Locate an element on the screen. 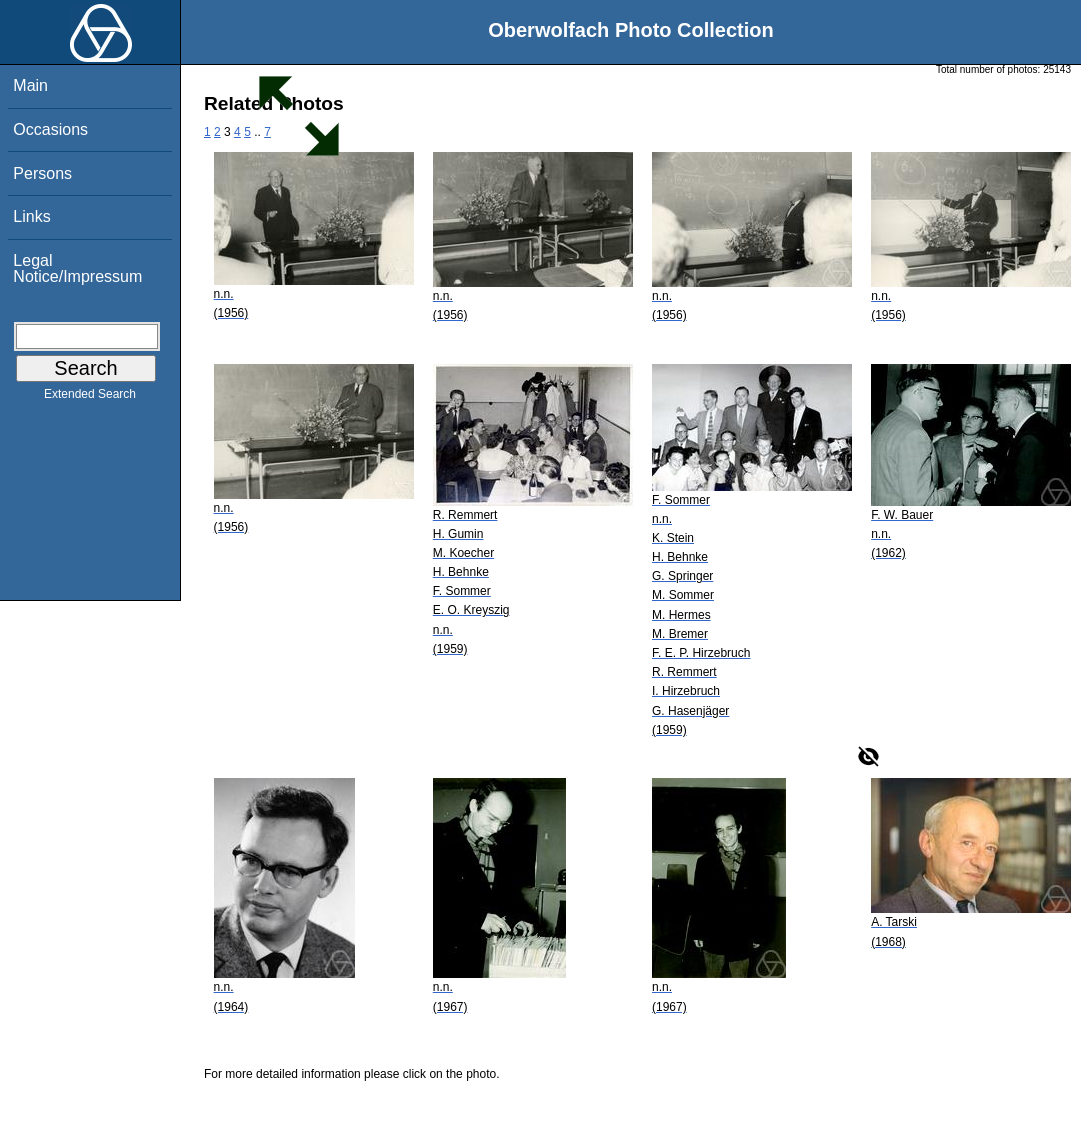  hide password or sensitive content is located at coordinates (868, 756).